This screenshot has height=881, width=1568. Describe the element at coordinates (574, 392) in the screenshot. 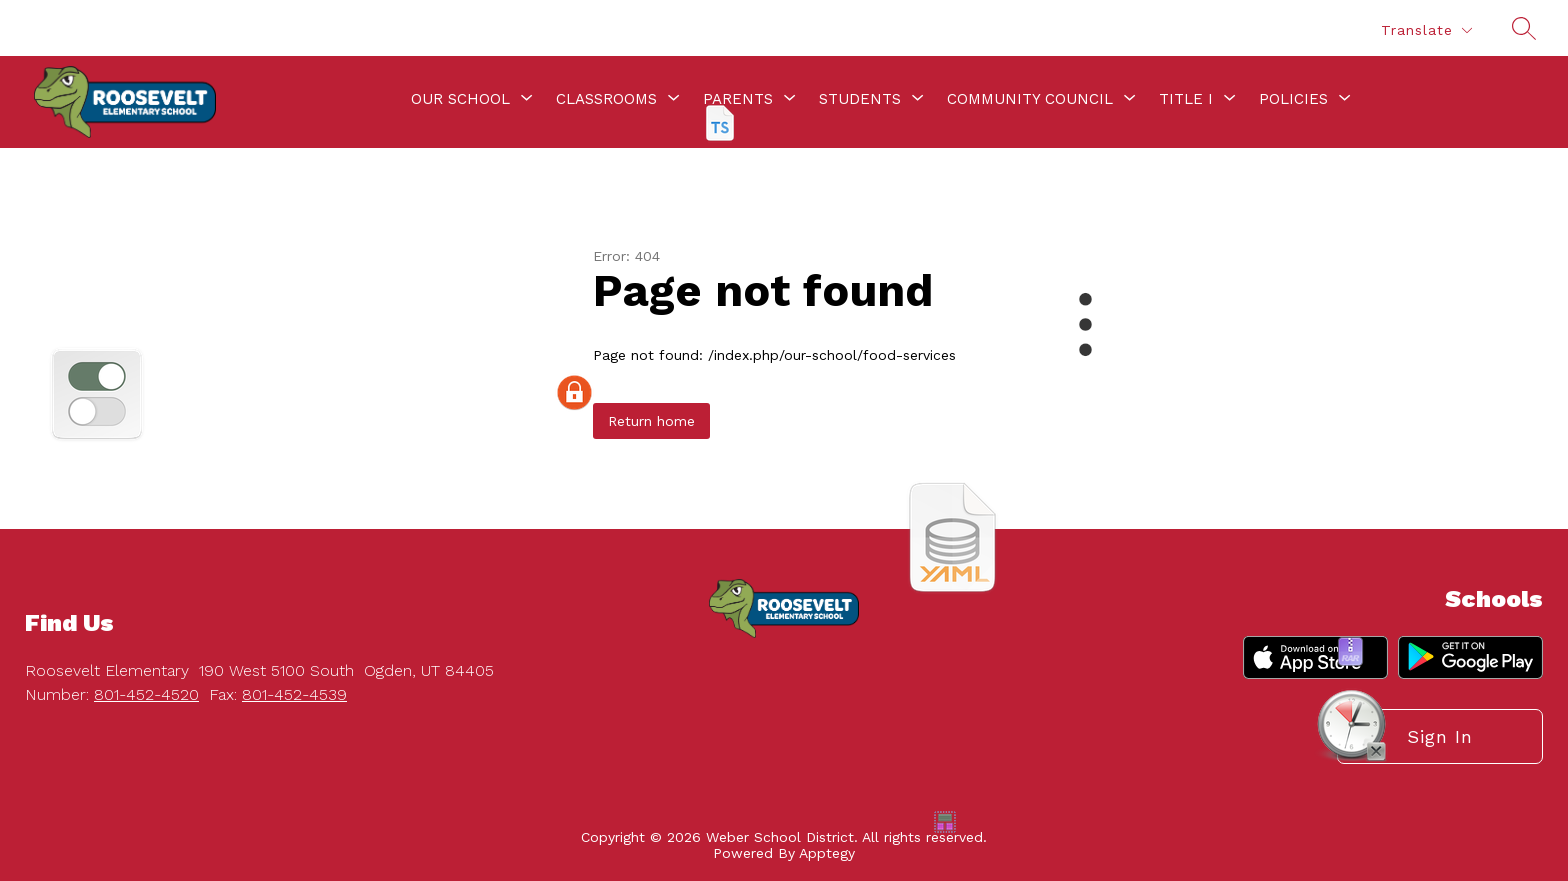

I see `lock the screen` at that location.